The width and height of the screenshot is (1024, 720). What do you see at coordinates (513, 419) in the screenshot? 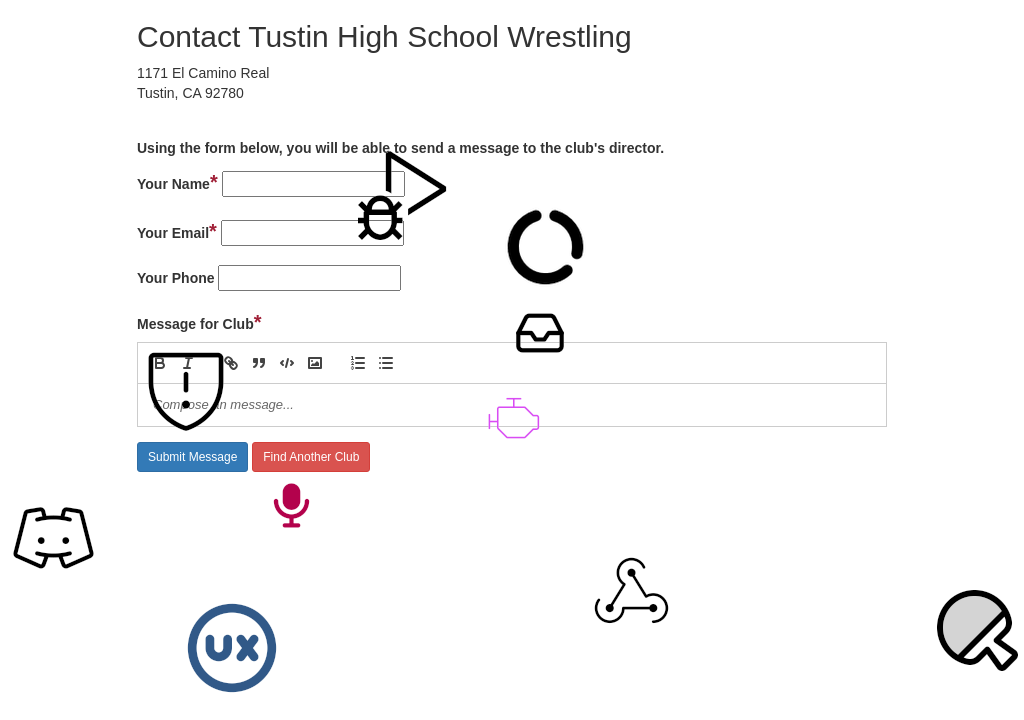
I see `view engine status or diagnostics` at bounding box center [513, 419].